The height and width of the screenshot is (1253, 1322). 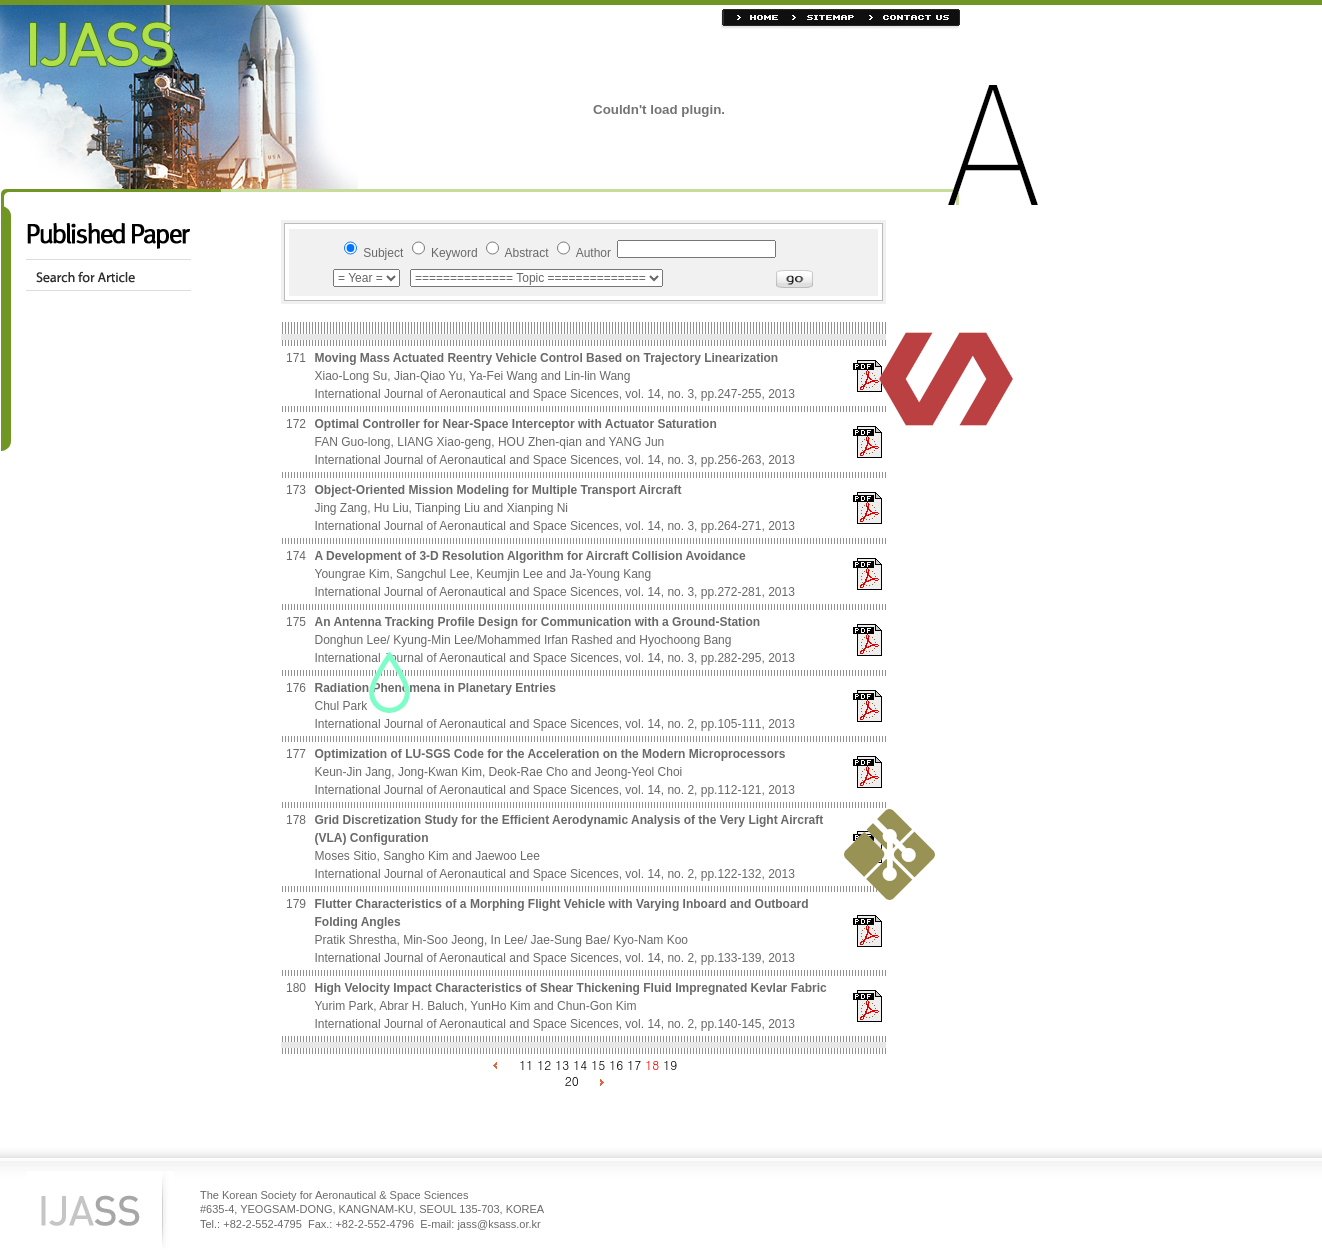 I want to click on polymer project logo, so click(x=946, y=379).